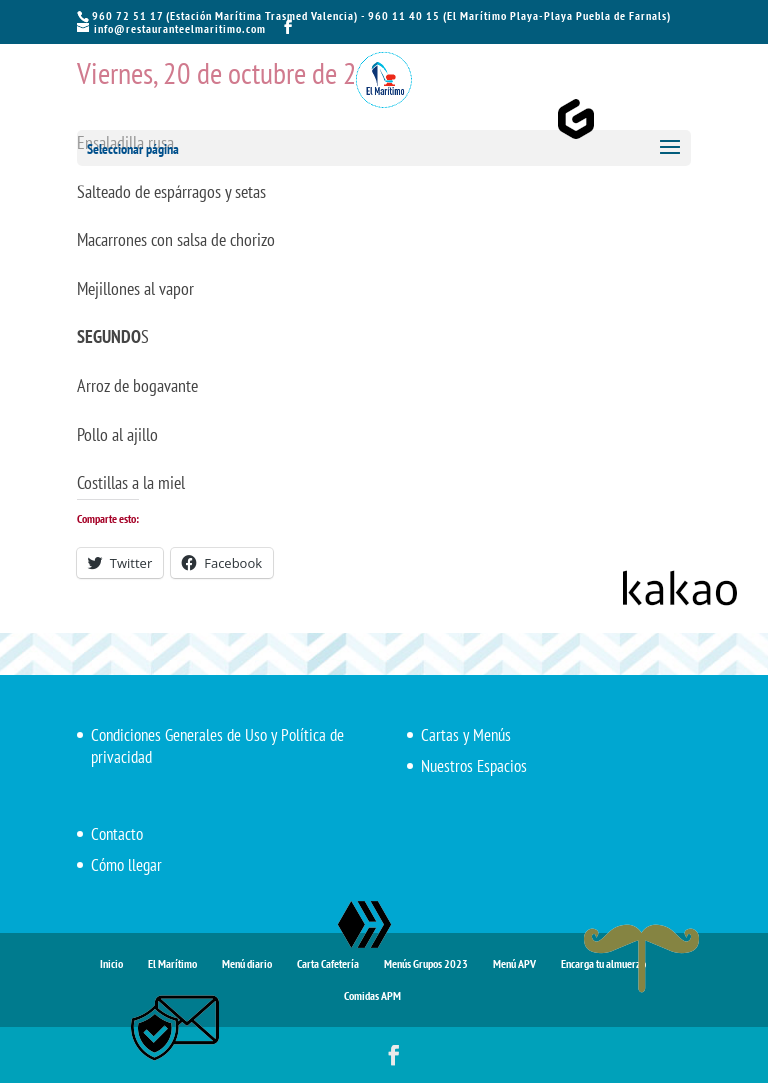  What do you see at coordinates (364, 924) in the screenshot?
I see `hive blockchain platform logo` at bounding box center [364, 924].